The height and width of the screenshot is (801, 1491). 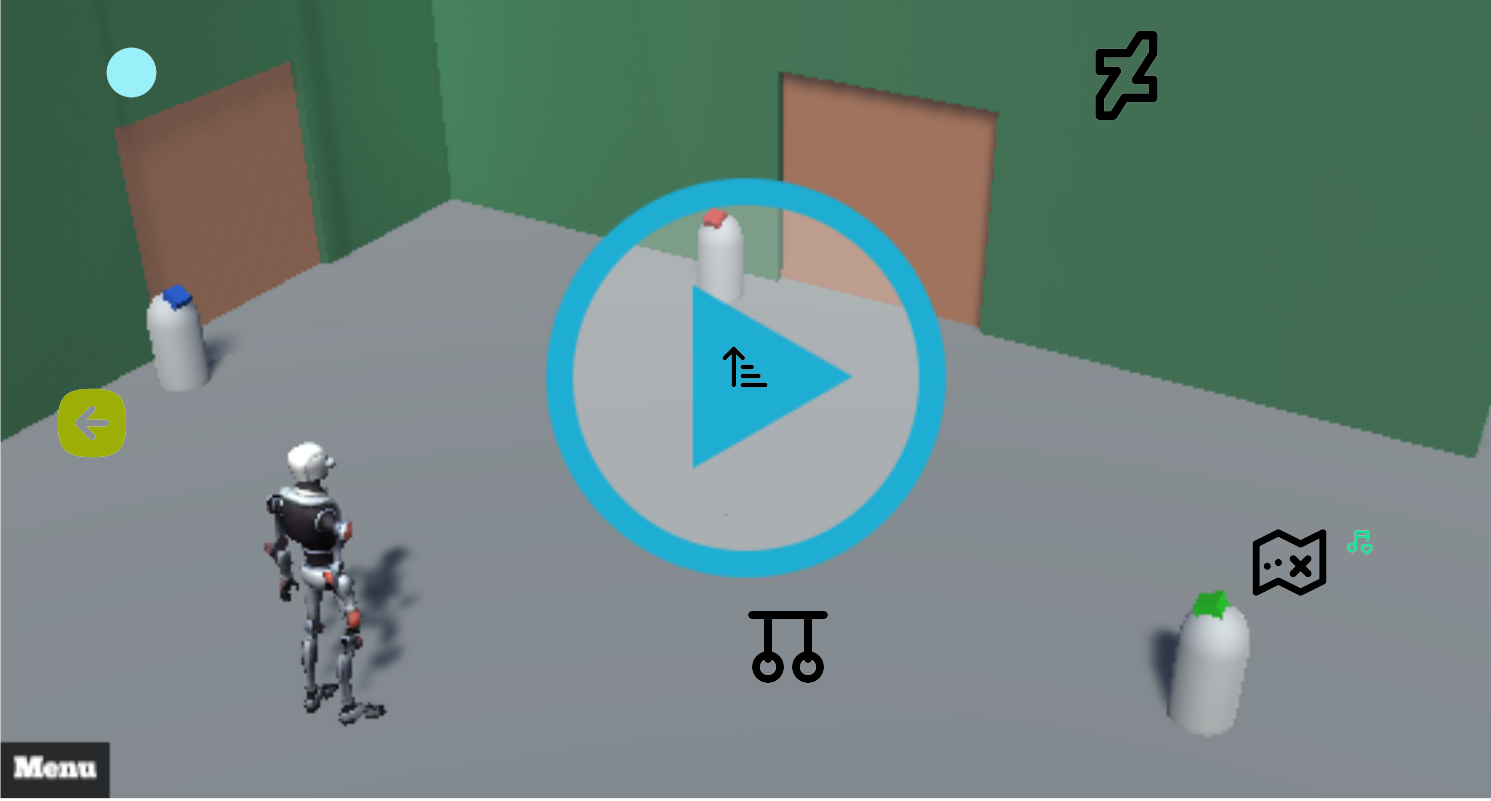 What do you see at coordinates (1126, 75) in the screenshot?
I see `visit deviantart profile or page` at bounding box center [1126, 75].